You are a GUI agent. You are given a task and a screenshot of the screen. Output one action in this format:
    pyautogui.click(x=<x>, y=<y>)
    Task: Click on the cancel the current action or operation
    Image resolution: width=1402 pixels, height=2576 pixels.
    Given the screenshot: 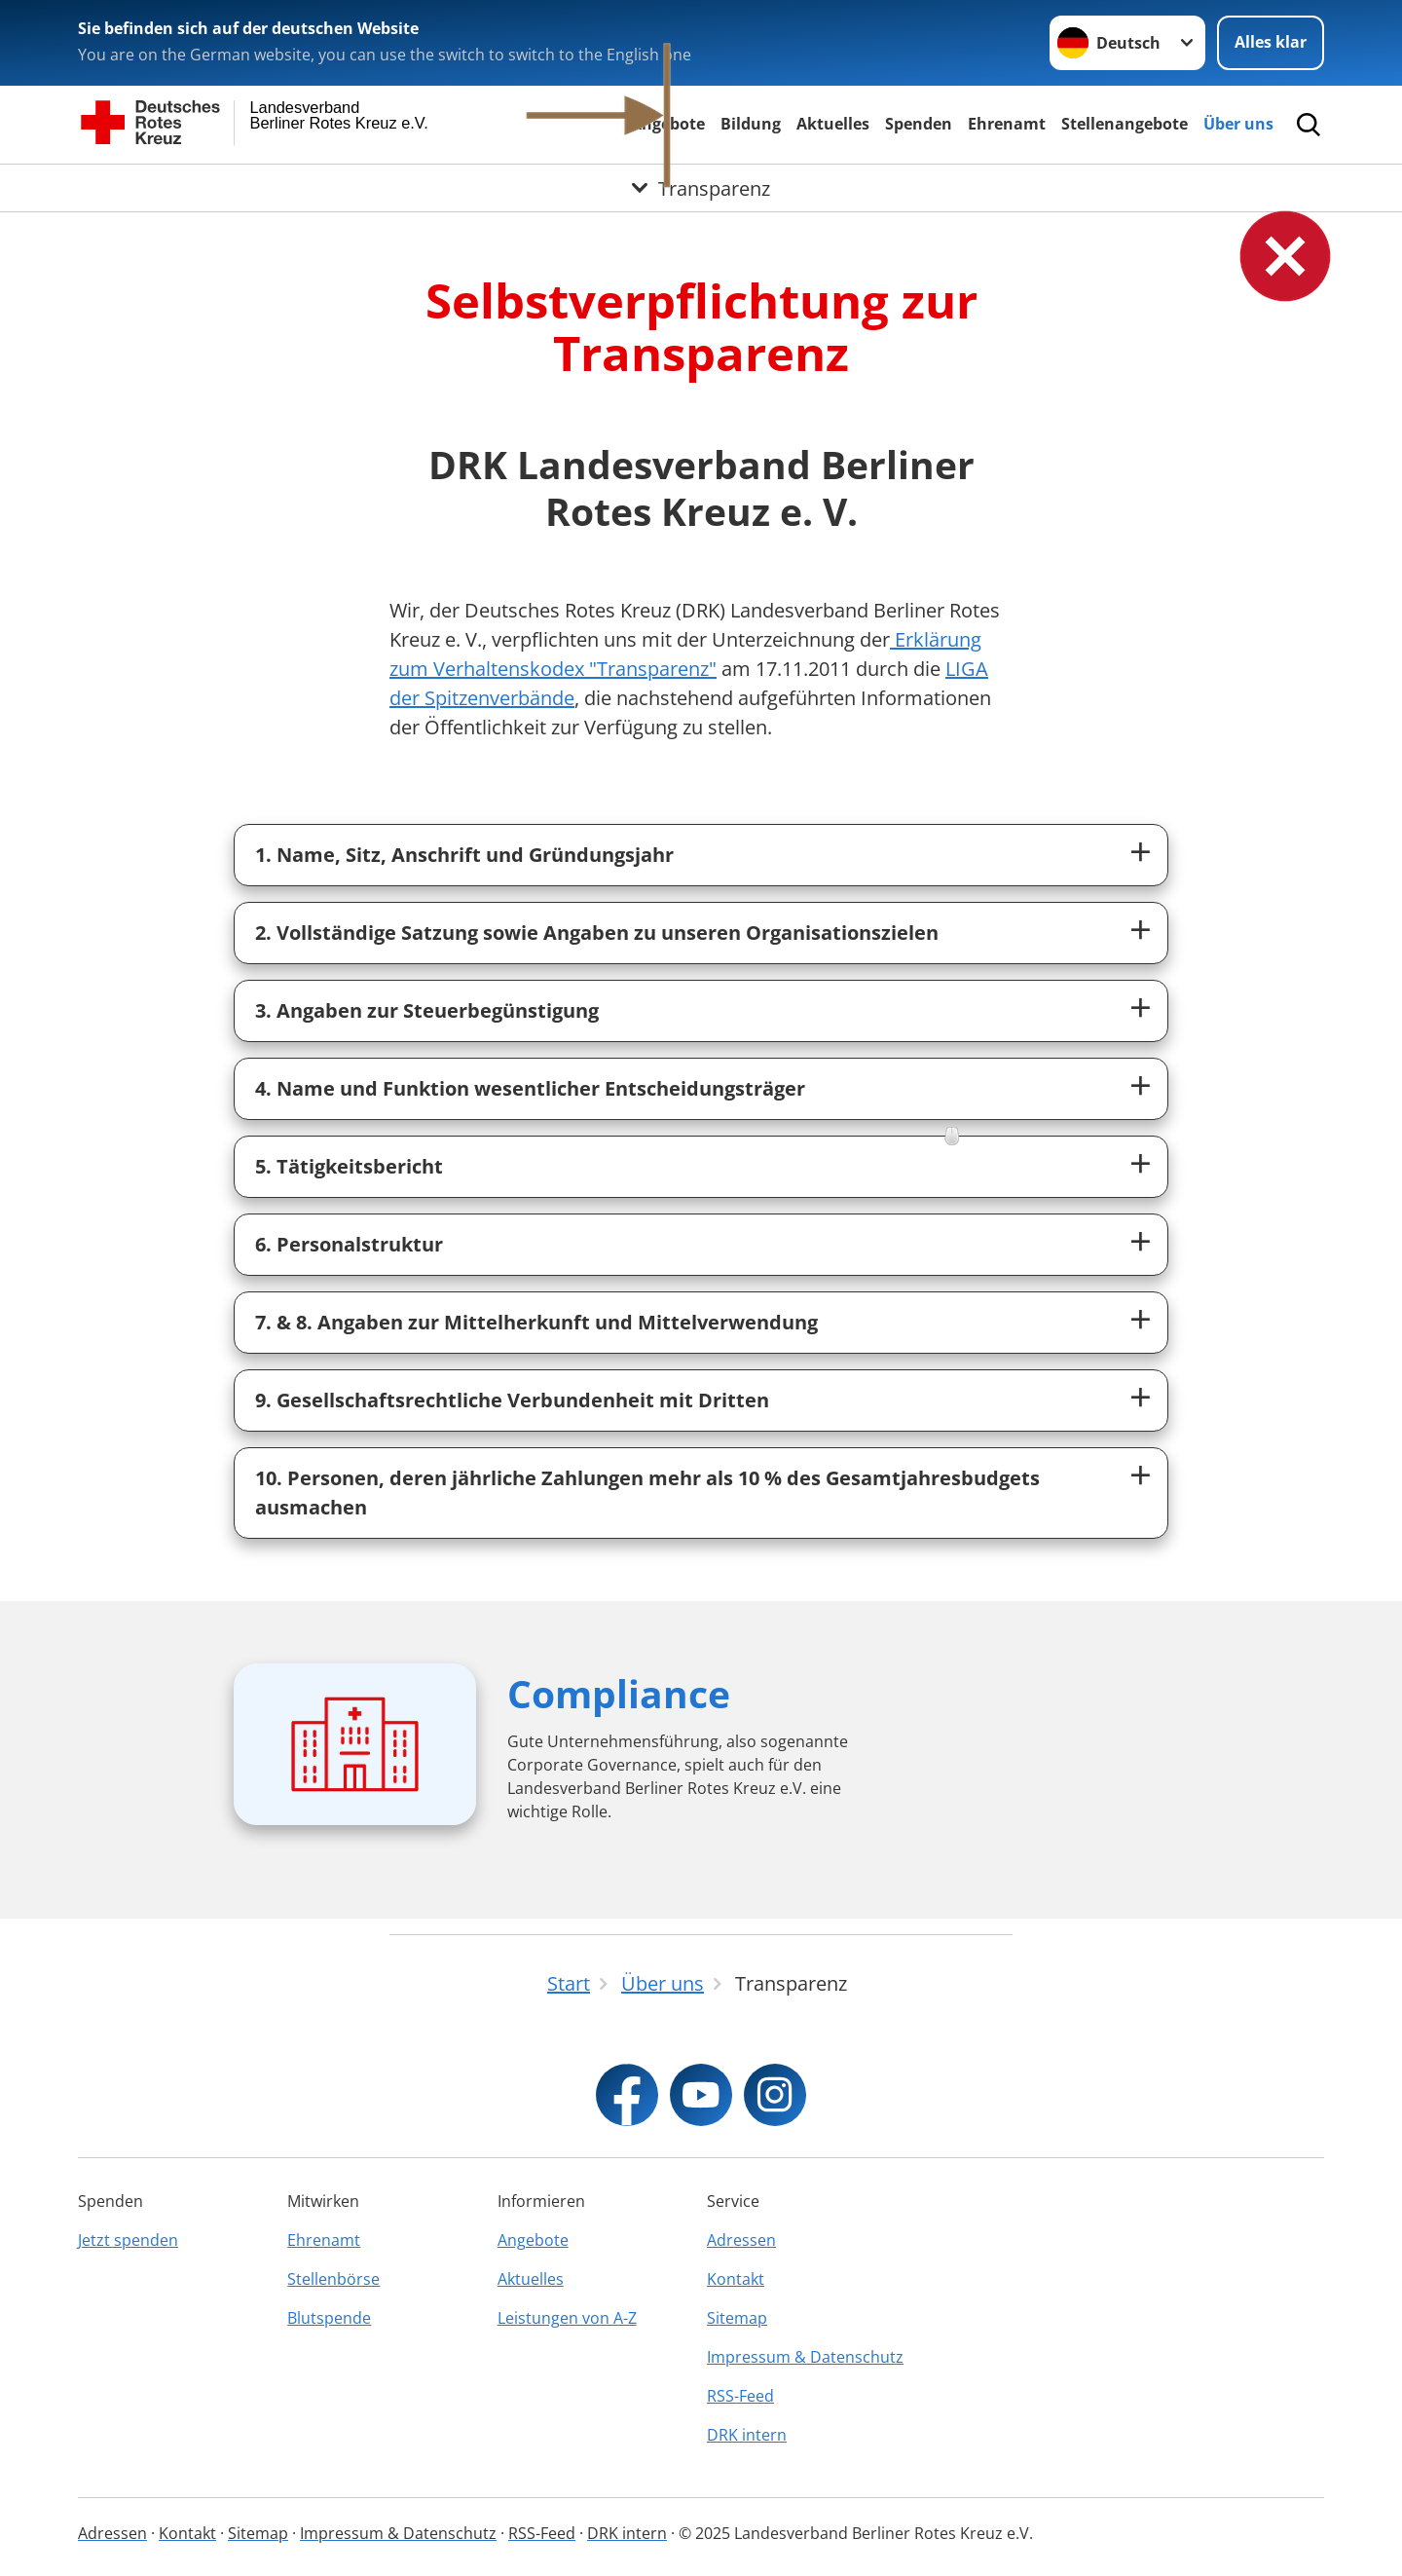 What is the action you would take?
    pyautogui.click(x=1285, y=256)
    